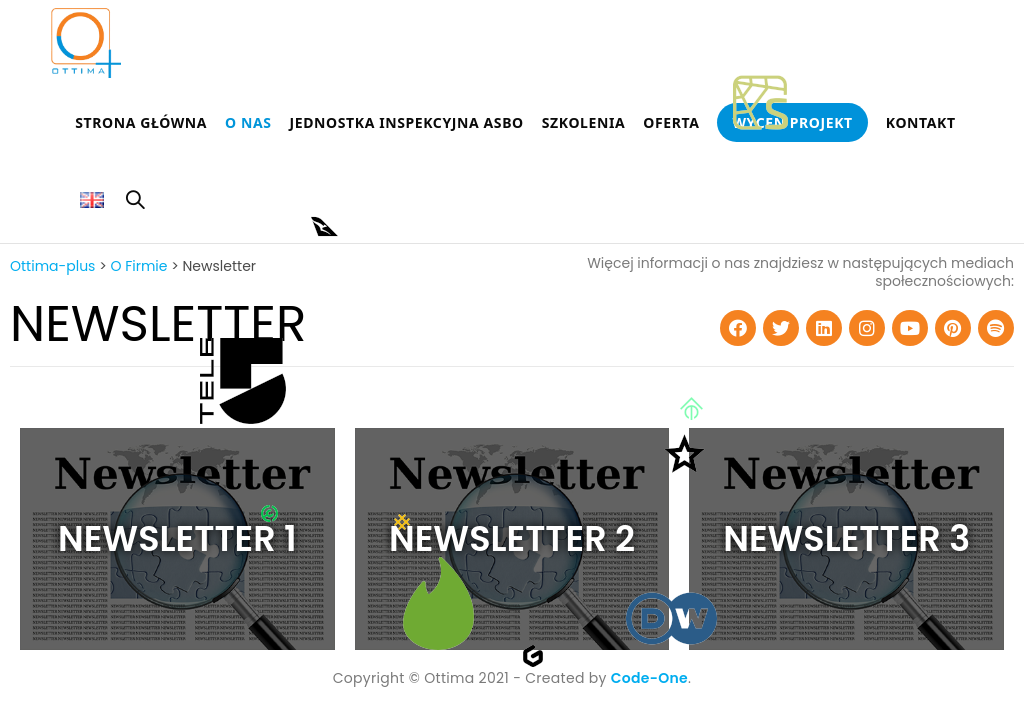 This screenshot has width=1024, height=720. I want to click on visit the Spyderide website or app, so click(760, 102).